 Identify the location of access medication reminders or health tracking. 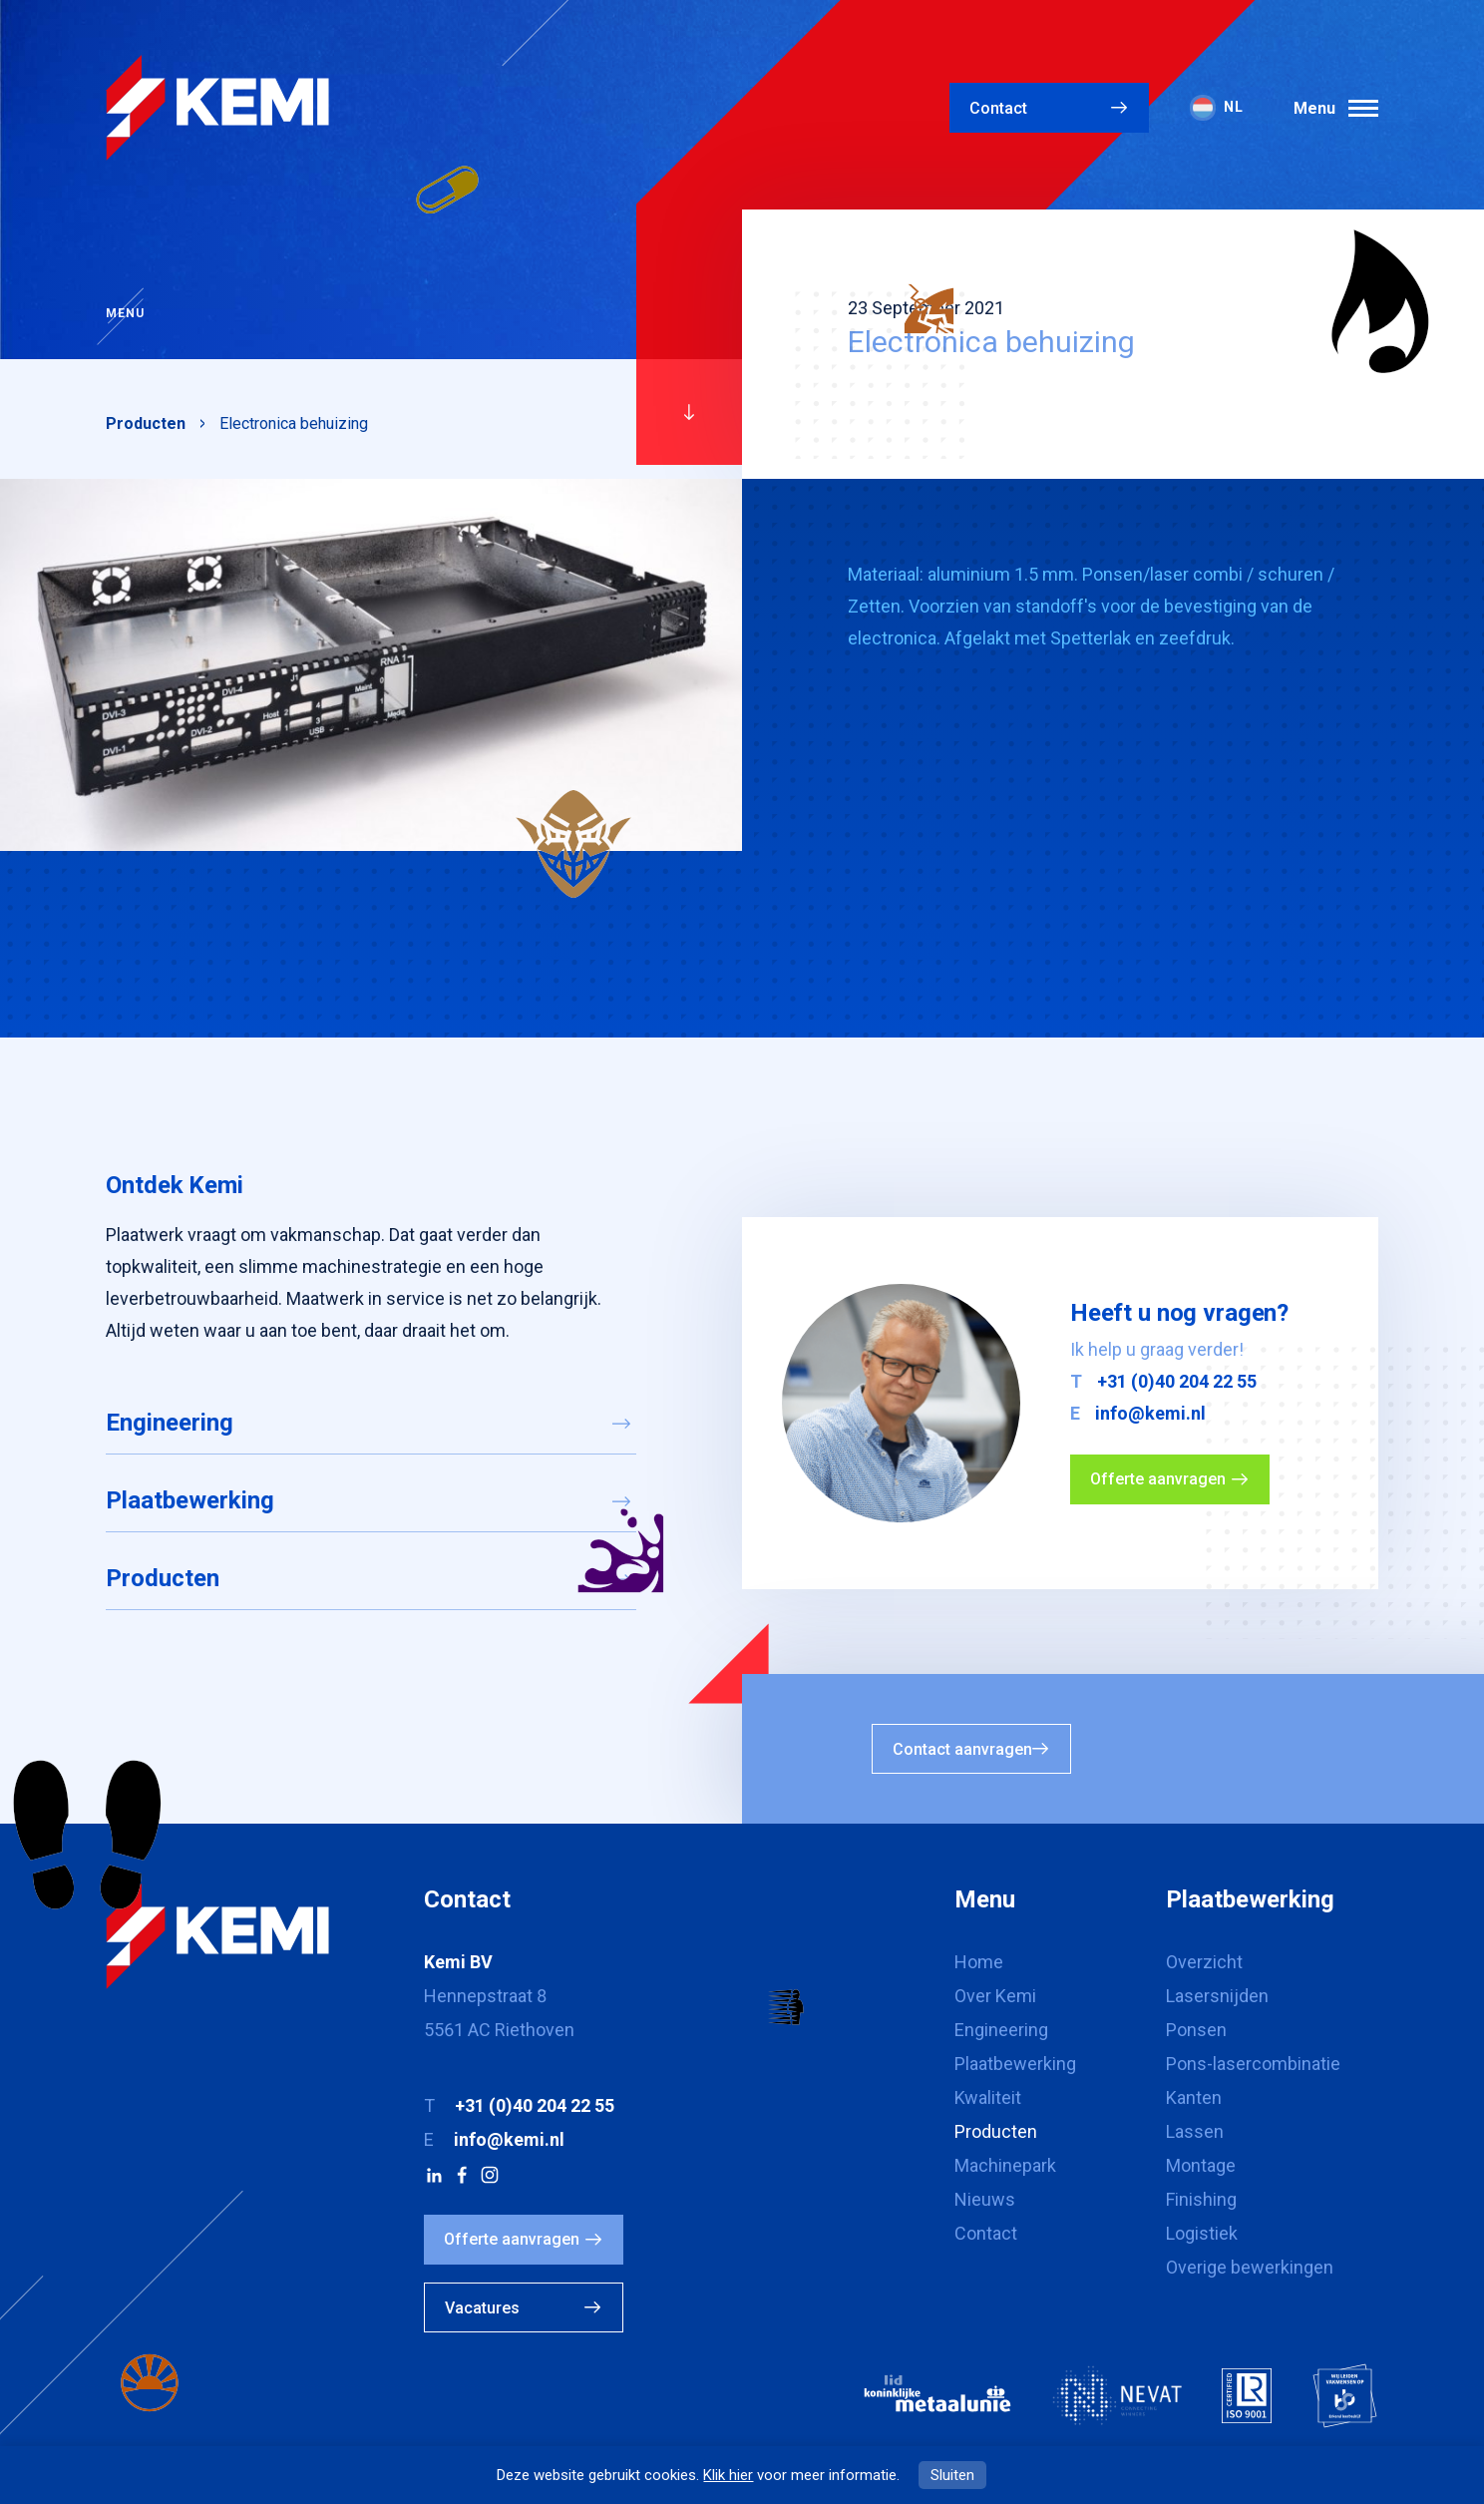
(447, 191).